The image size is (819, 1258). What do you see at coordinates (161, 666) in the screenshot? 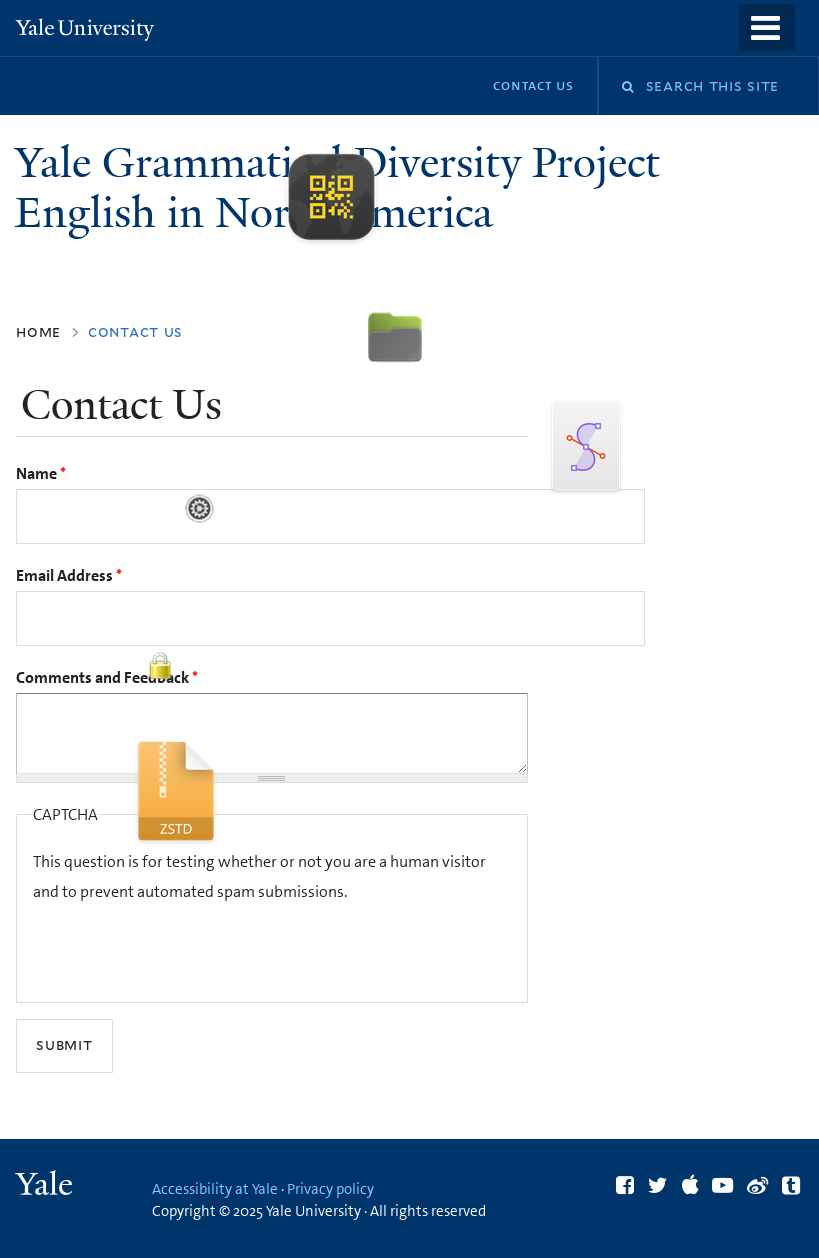
I see `indicates content or settings are locked` at bounding box center [161, 666].